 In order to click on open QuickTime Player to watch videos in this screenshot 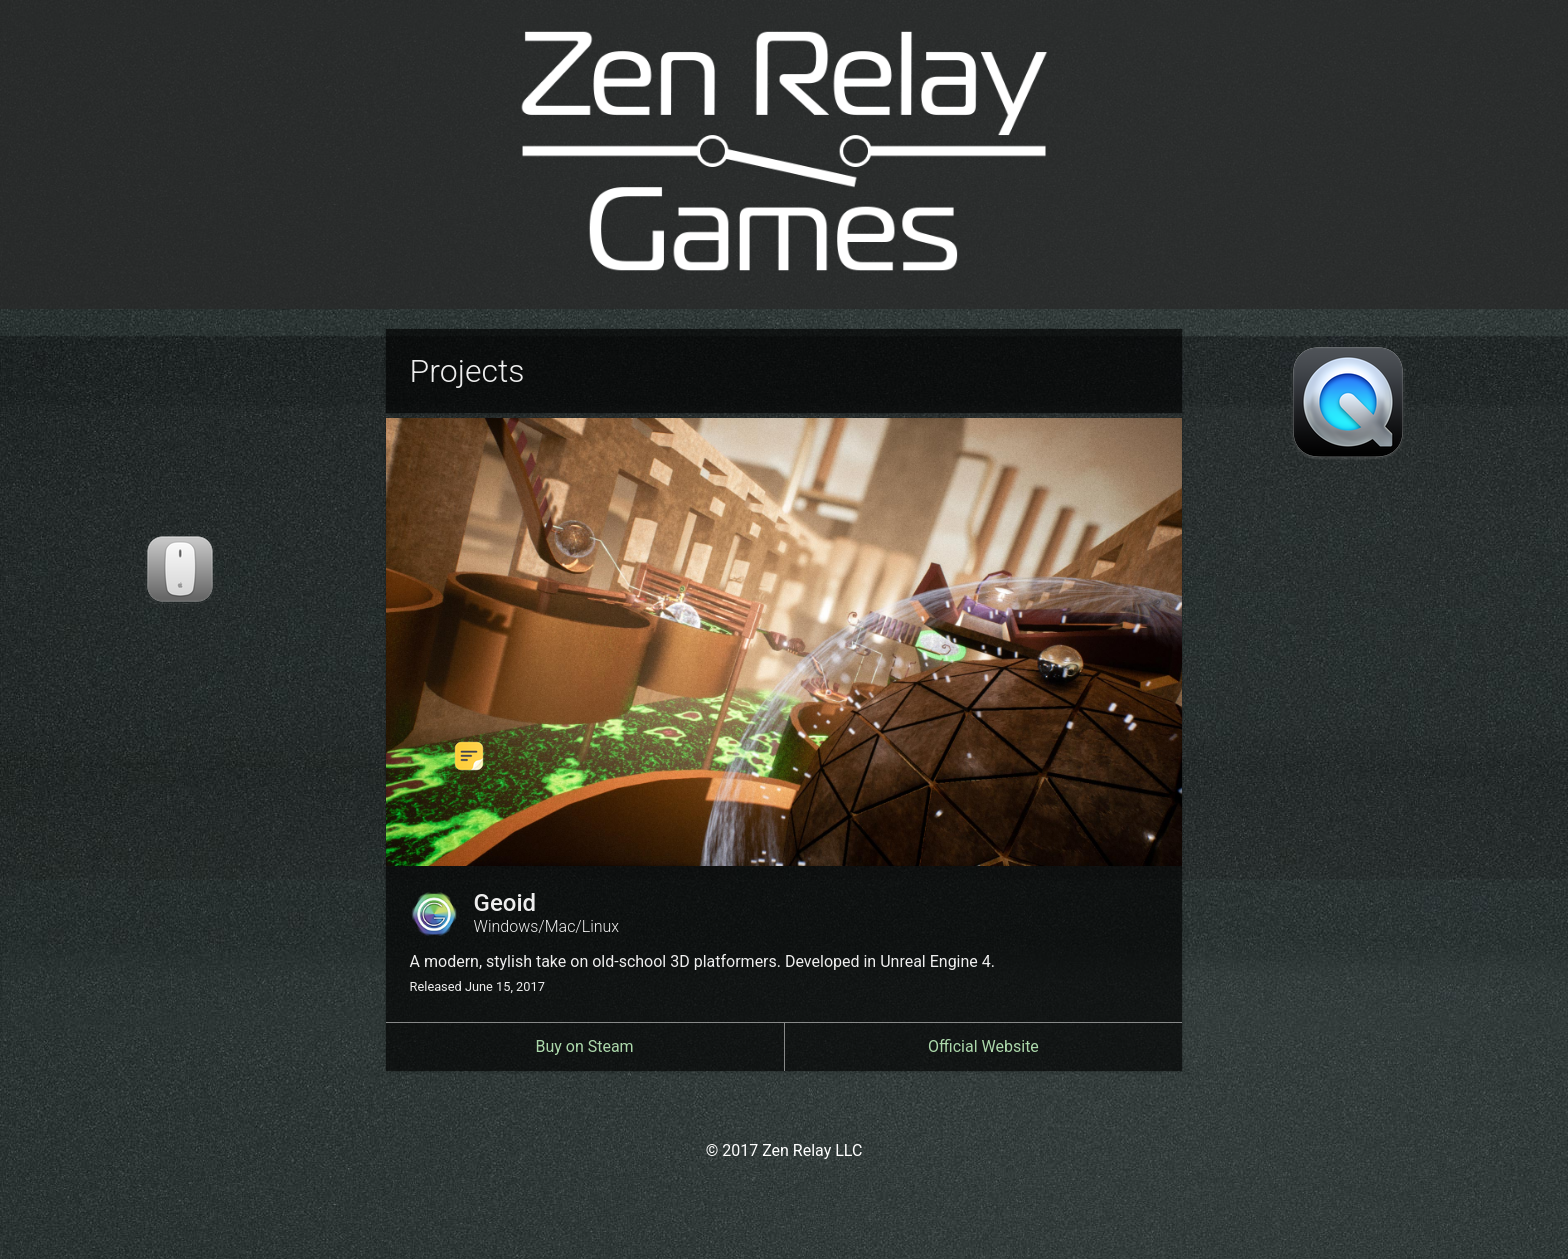, I will do `click(1348, 402)`.